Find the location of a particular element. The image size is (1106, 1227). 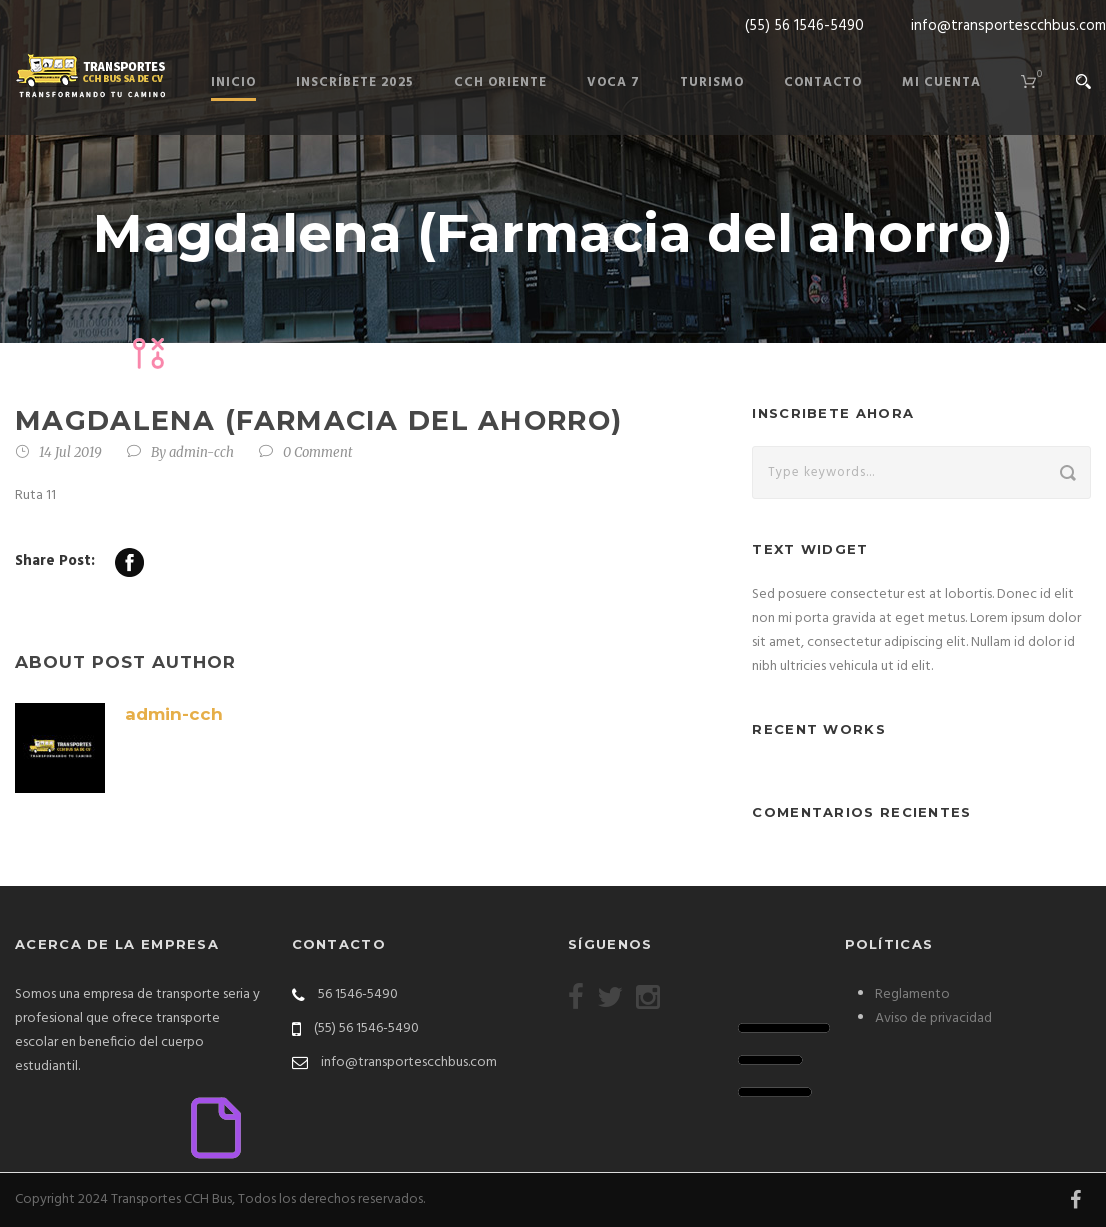

align text to the start of the line is located at coordinates (784, 1060).